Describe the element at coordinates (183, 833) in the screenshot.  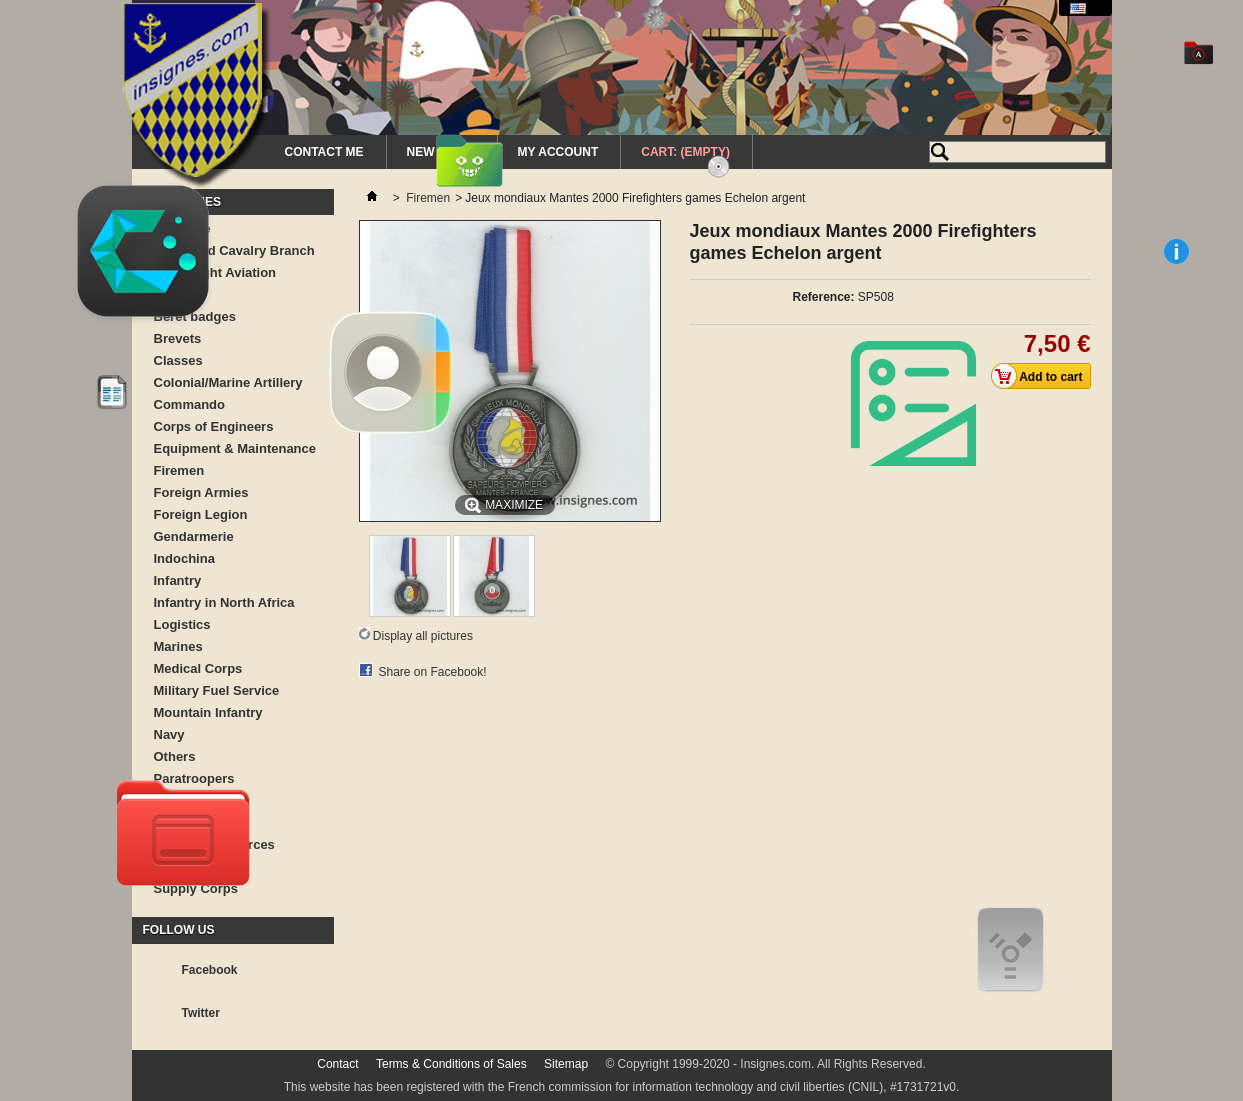
I see `open desktop folder` at that location.